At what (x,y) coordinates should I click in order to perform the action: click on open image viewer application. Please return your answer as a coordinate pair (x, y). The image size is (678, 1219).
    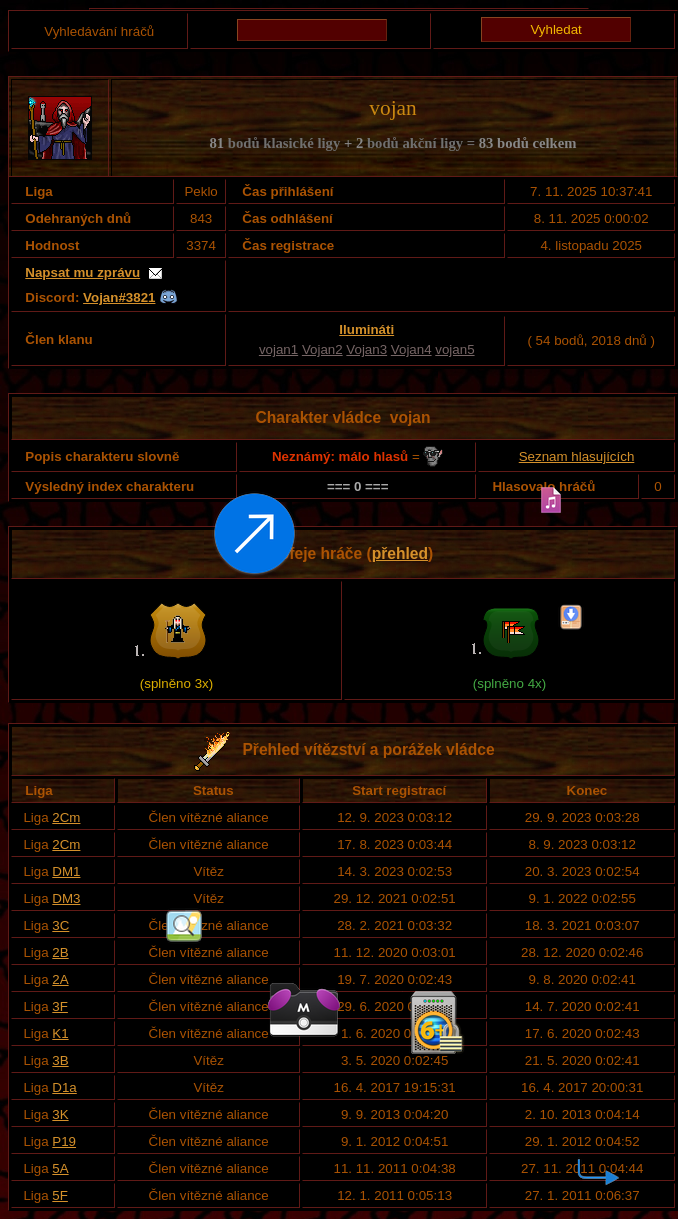
    Looking at the image, I should click on (184, 926).